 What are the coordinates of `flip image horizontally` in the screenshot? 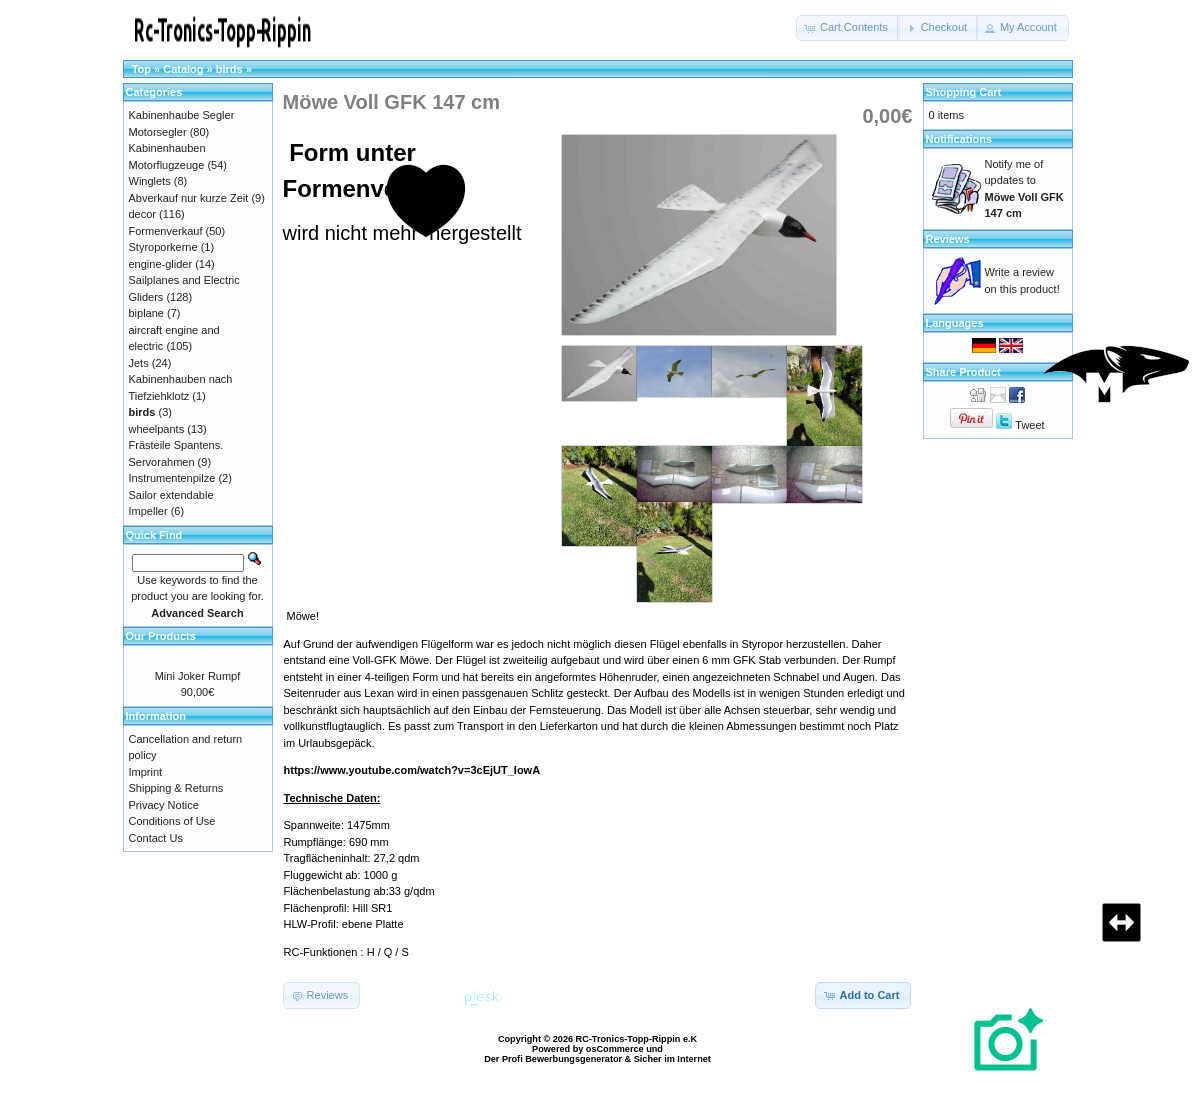 It's located at (1121, 922).